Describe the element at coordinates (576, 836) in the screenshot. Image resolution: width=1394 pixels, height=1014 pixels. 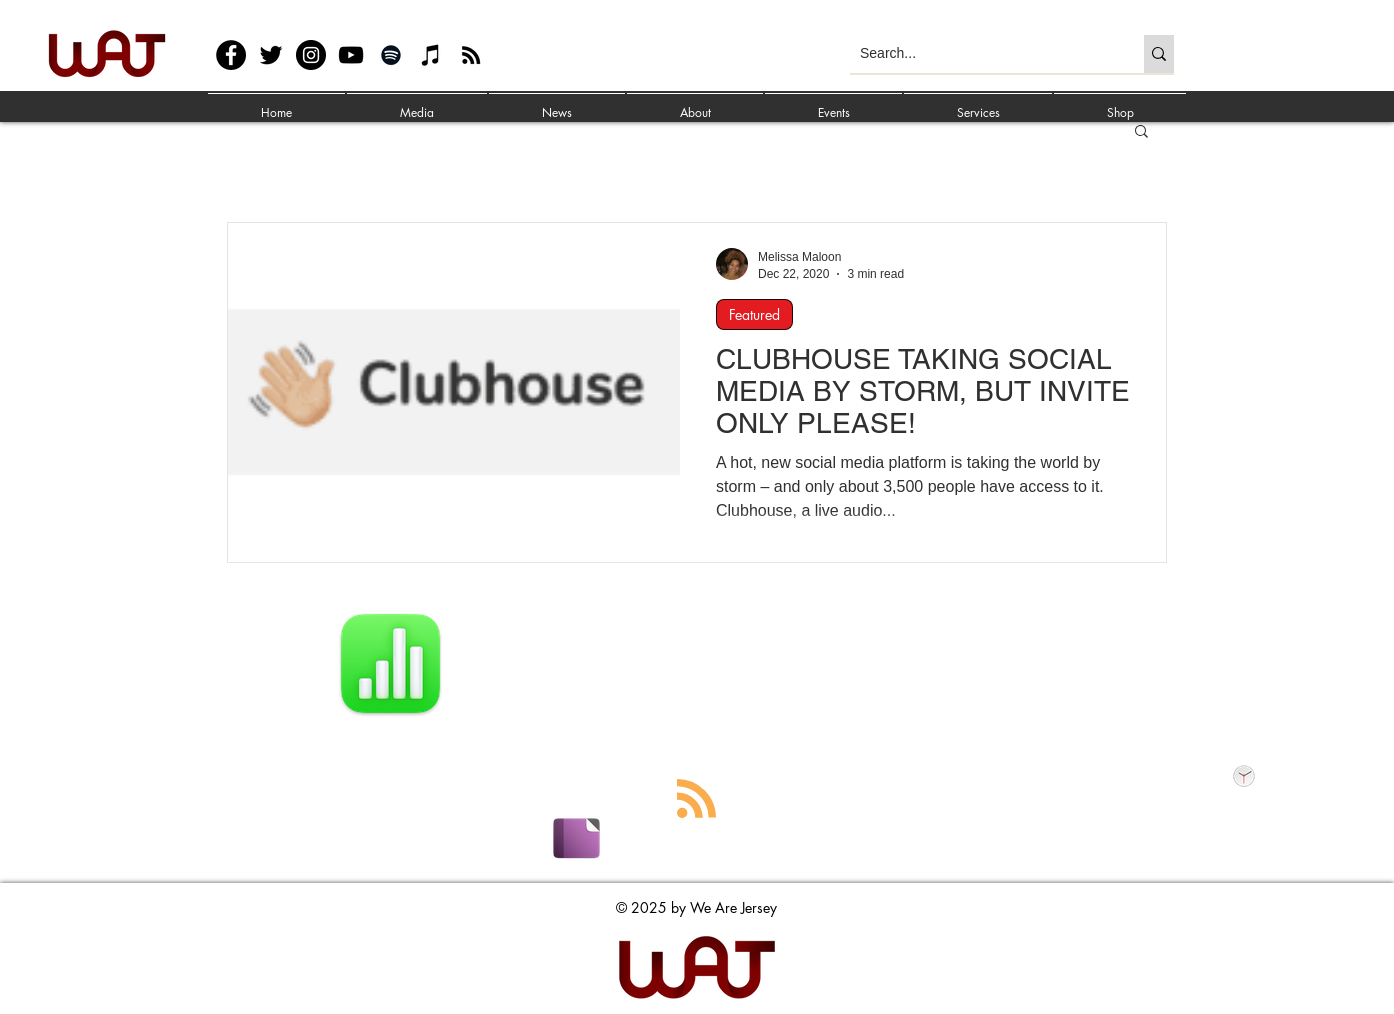
I see `change desktop wallpaper settings` at that location.